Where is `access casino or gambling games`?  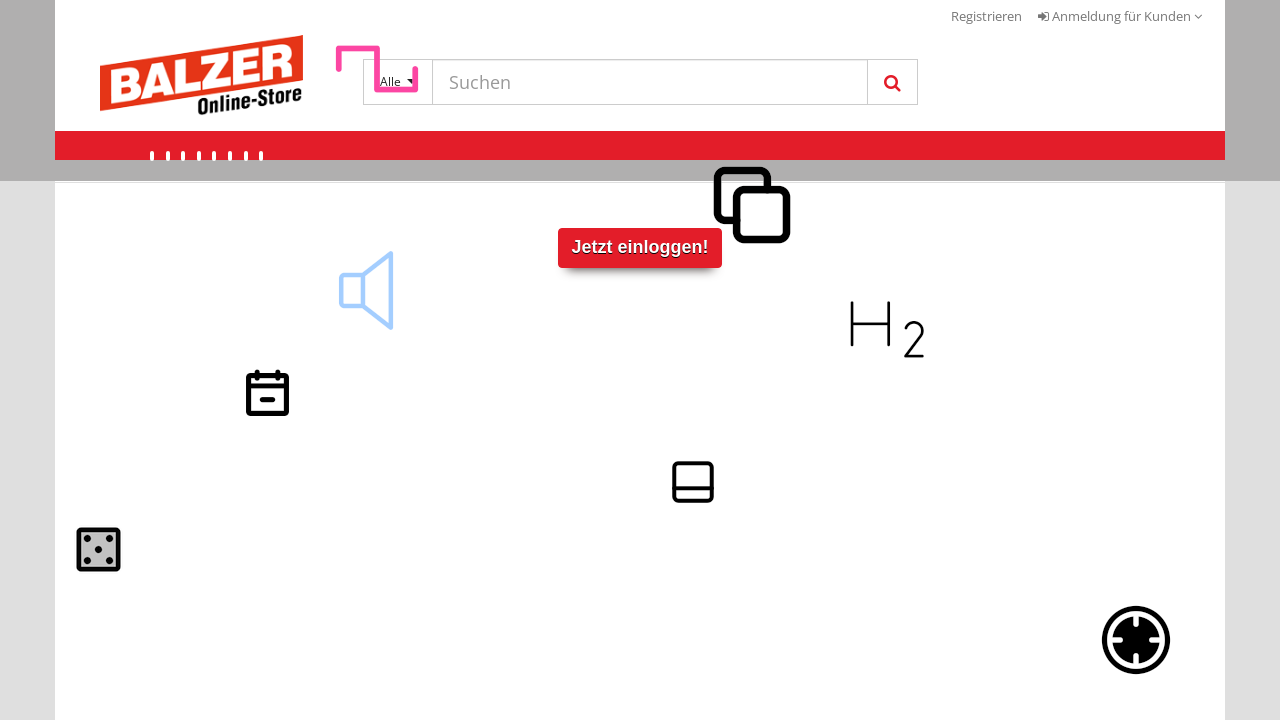
access casino or gambling games is located at coordinates (98, 549).